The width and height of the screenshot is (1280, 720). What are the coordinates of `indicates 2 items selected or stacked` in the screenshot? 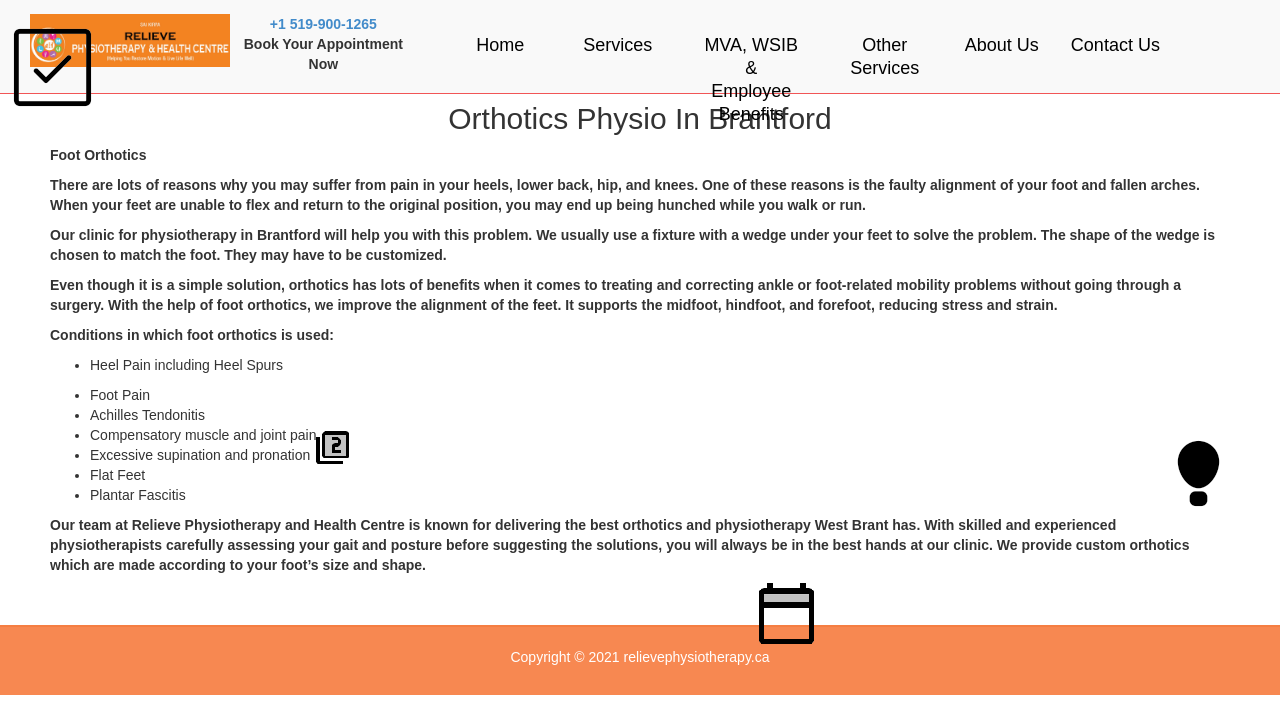 It's located at (333, 448).